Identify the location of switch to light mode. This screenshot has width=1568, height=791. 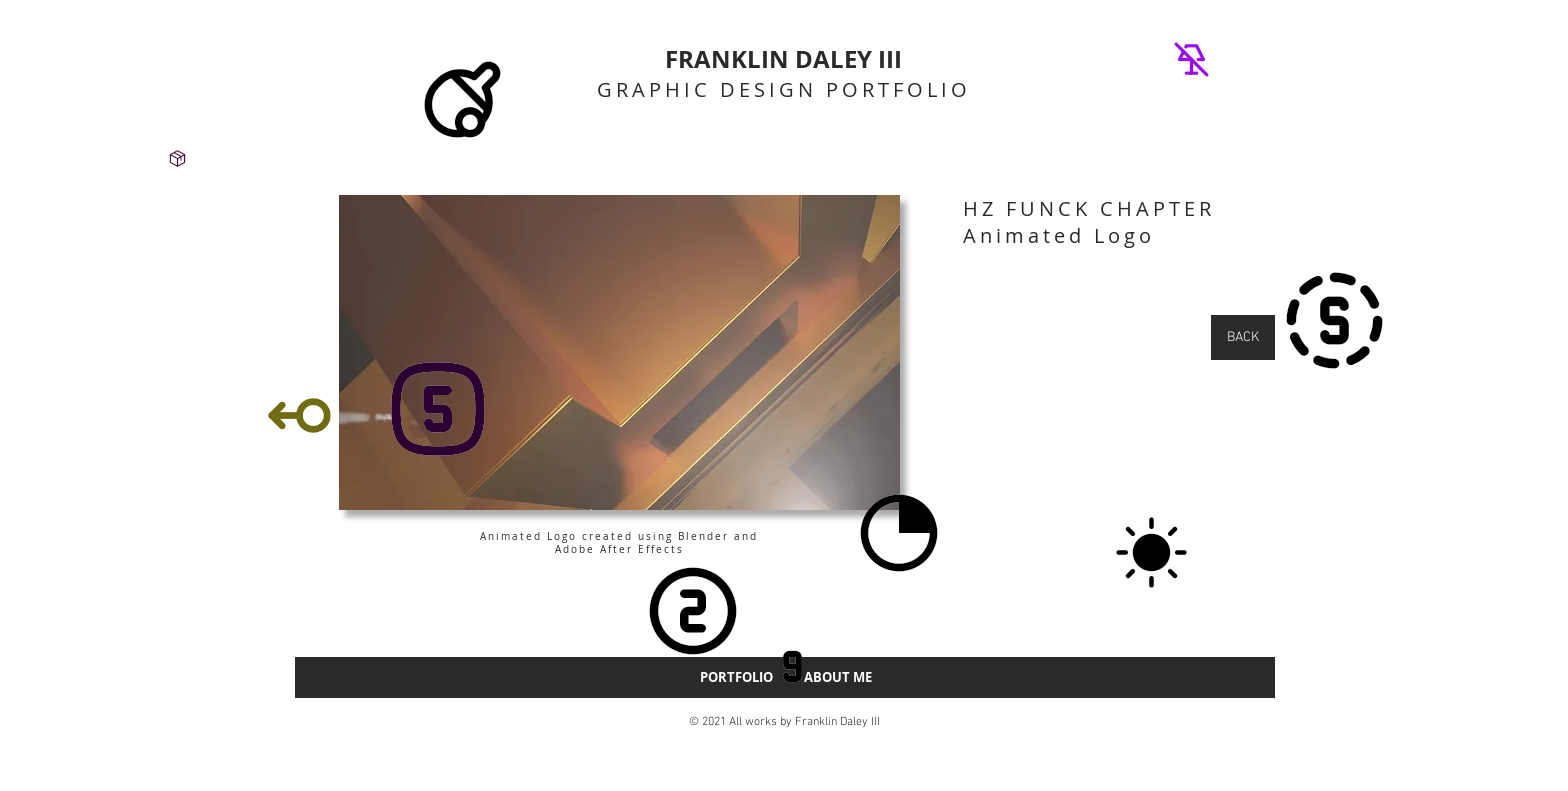
(1151, 552).